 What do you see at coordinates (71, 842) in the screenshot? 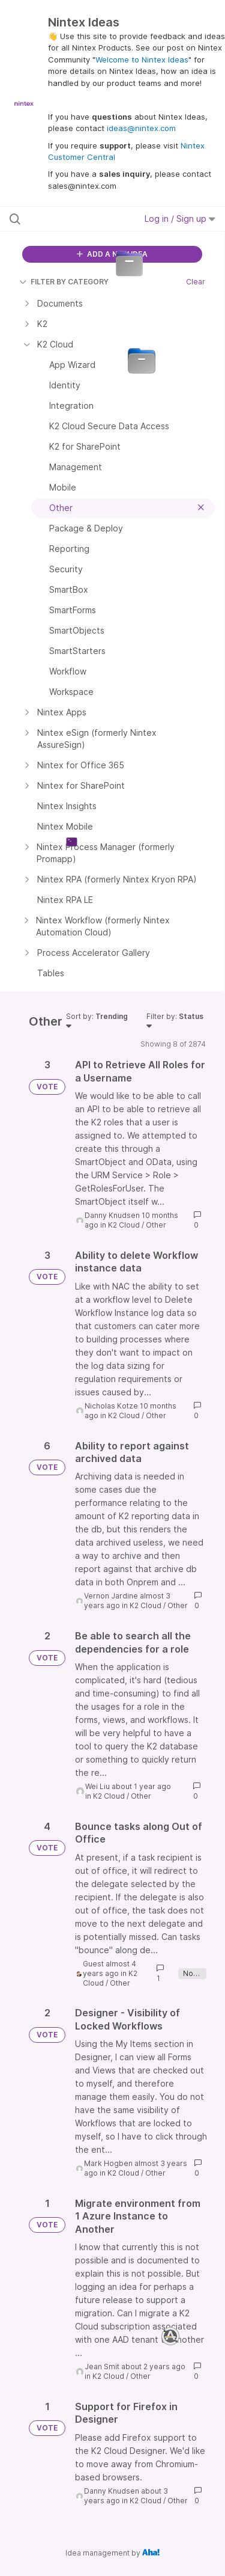
I see `open root terminal with administrator privileges` at bounding box center [71, 842].